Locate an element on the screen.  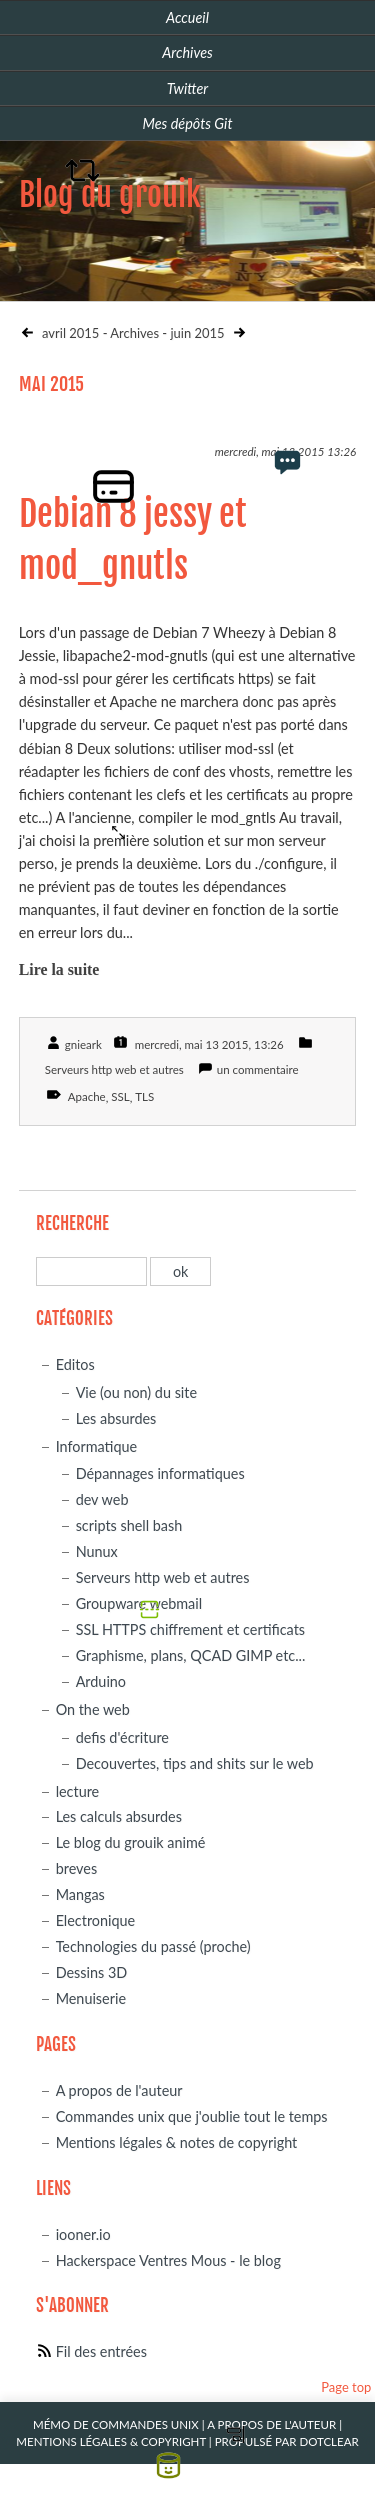
manage payment methods is located at coordinates (113, 486).